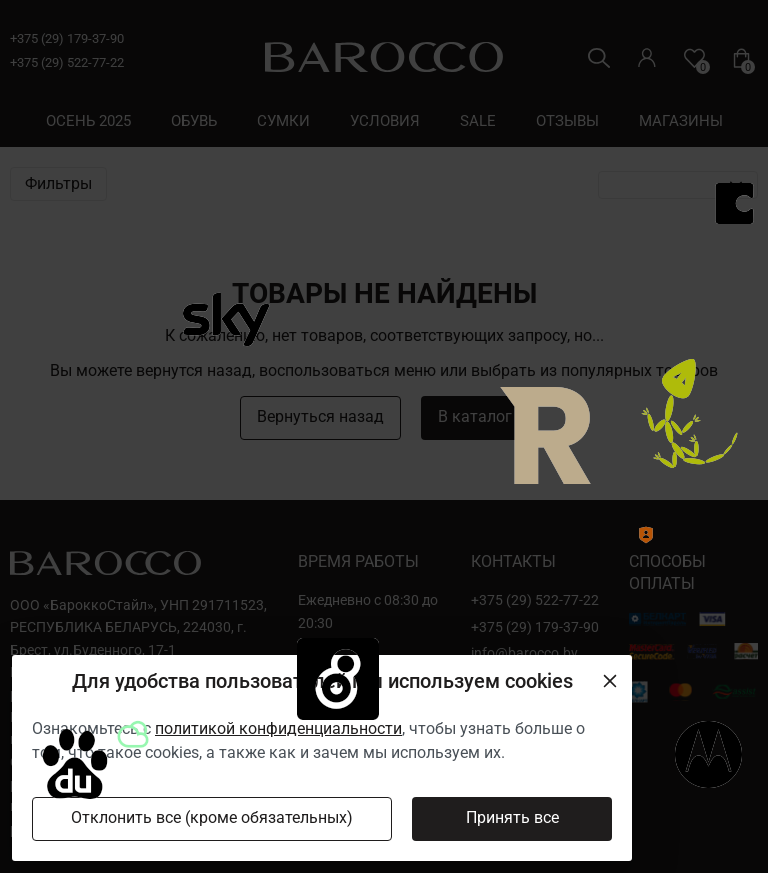 The width and height of the screenshot is (768, 873). What do you see at coordinates (338, 679) in the screenshot?
I see `open the Max streaming app` at bounding box center [338, 679].